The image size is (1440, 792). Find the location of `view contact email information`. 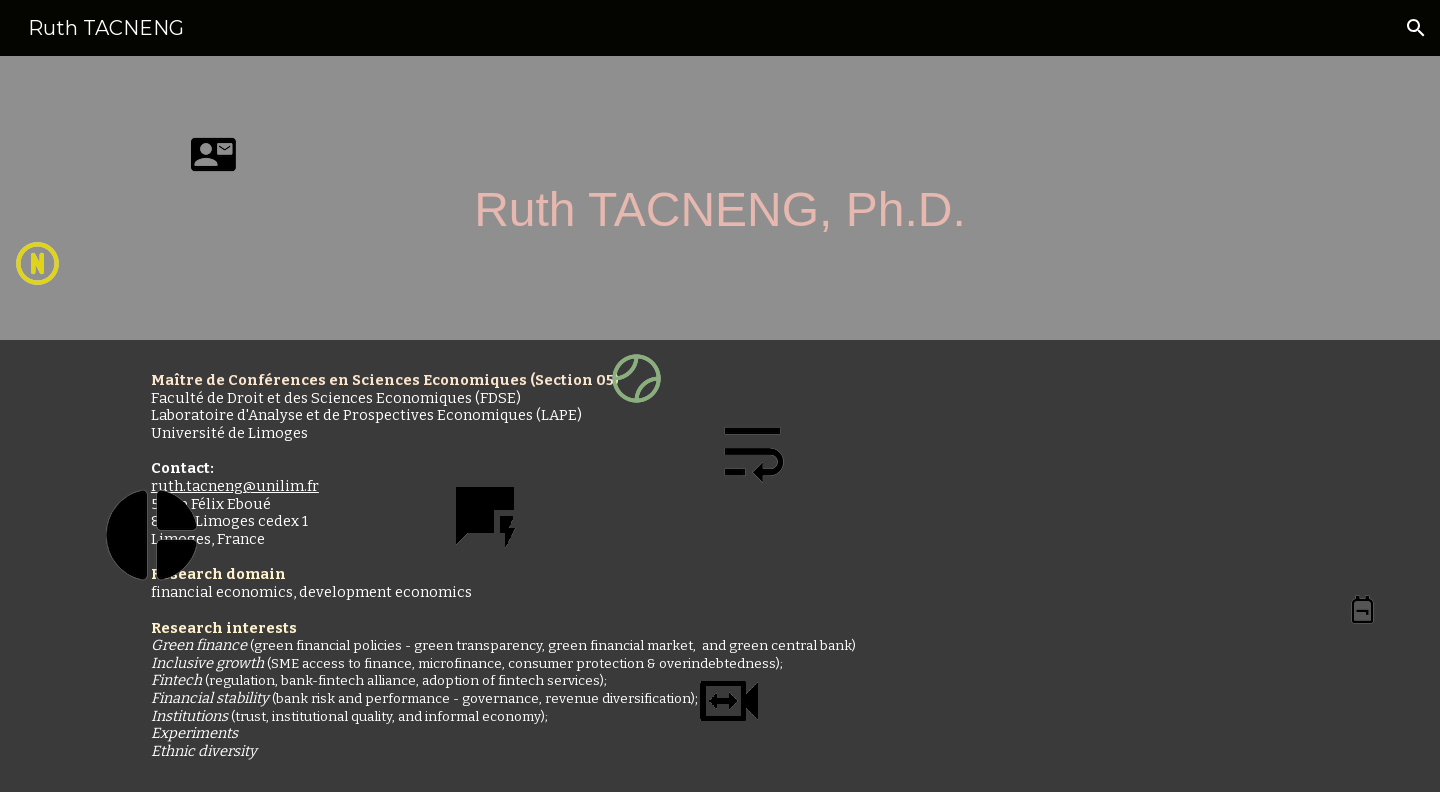

view contact email information is located at coordinates (213, 154).